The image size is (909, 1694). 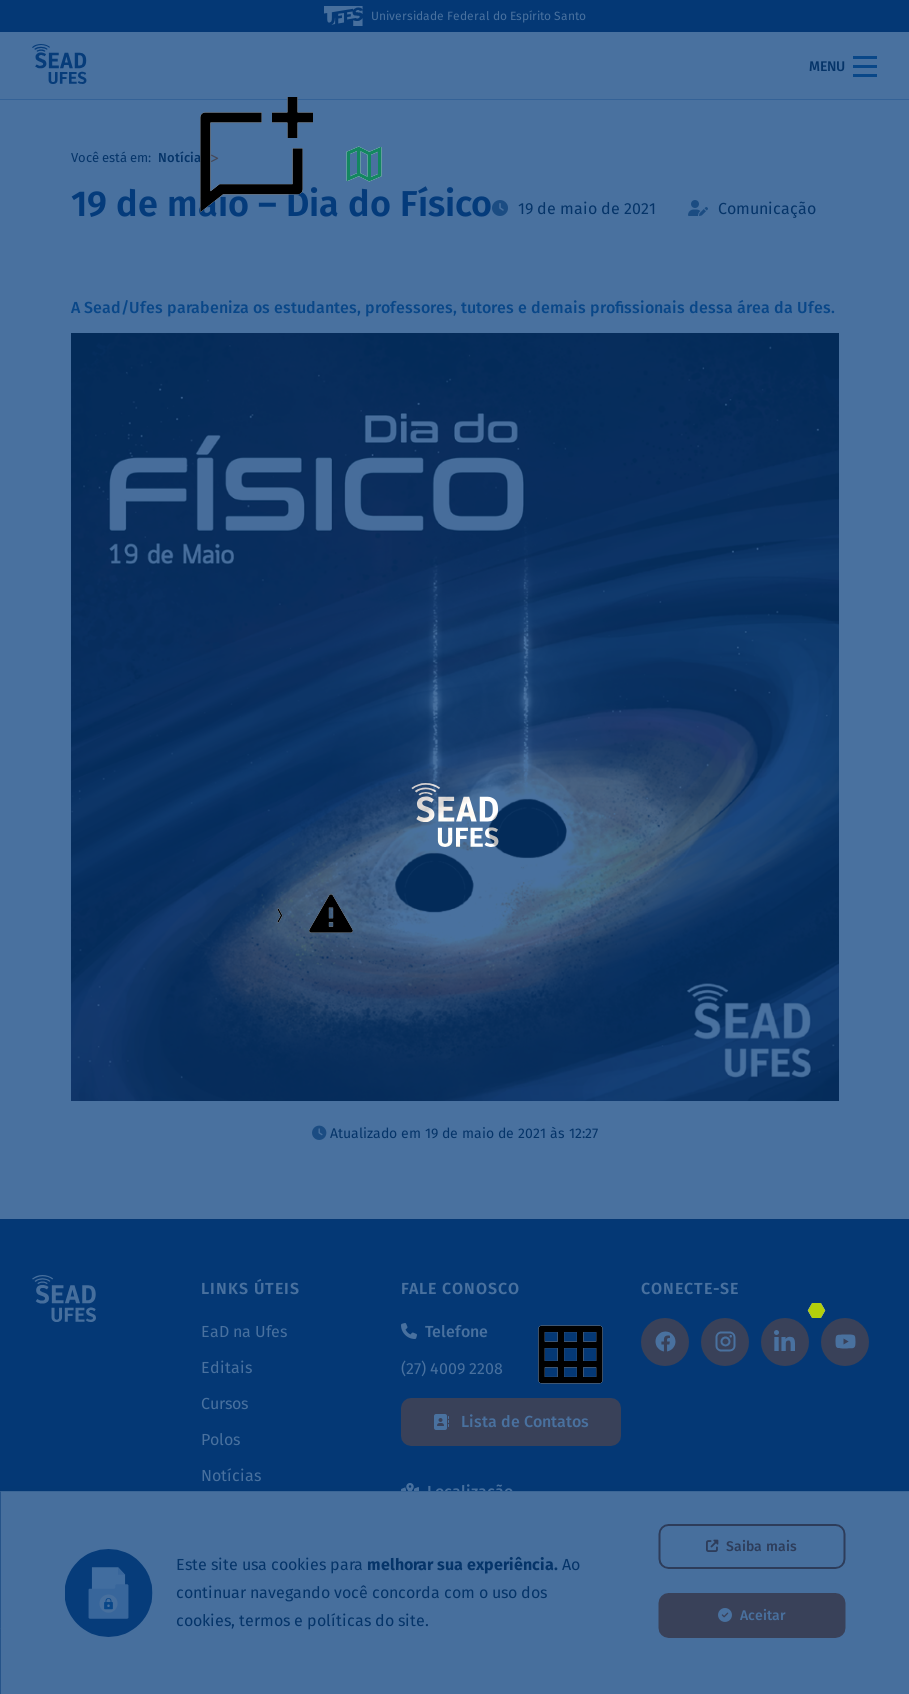 What do you see at coordinates (251, 158) in the screenshot?
I see `start a new chat conversation` at bounding box center [251, 158].